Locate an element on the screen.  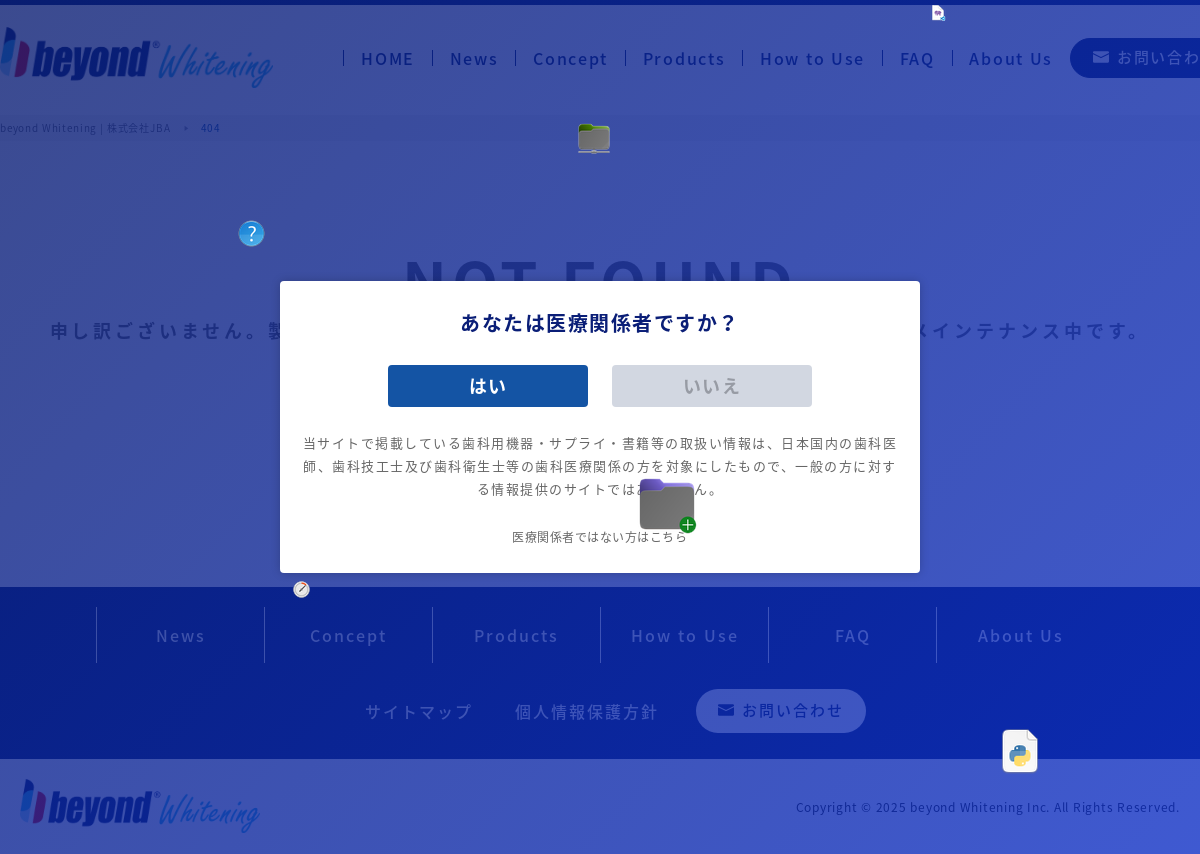
open a PHP file in Visual Studio Code is located at coordinates (938, 13).